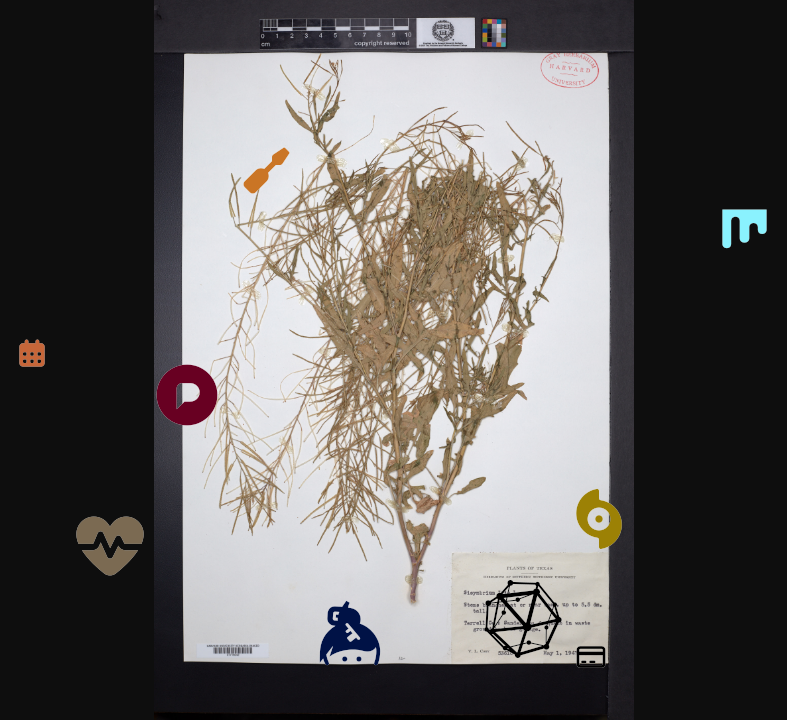 This screenshot has width=787, height=720. Describe the element at coordinates (187, 395) in the screenshot. I see `open the pixelfed app` at that location.